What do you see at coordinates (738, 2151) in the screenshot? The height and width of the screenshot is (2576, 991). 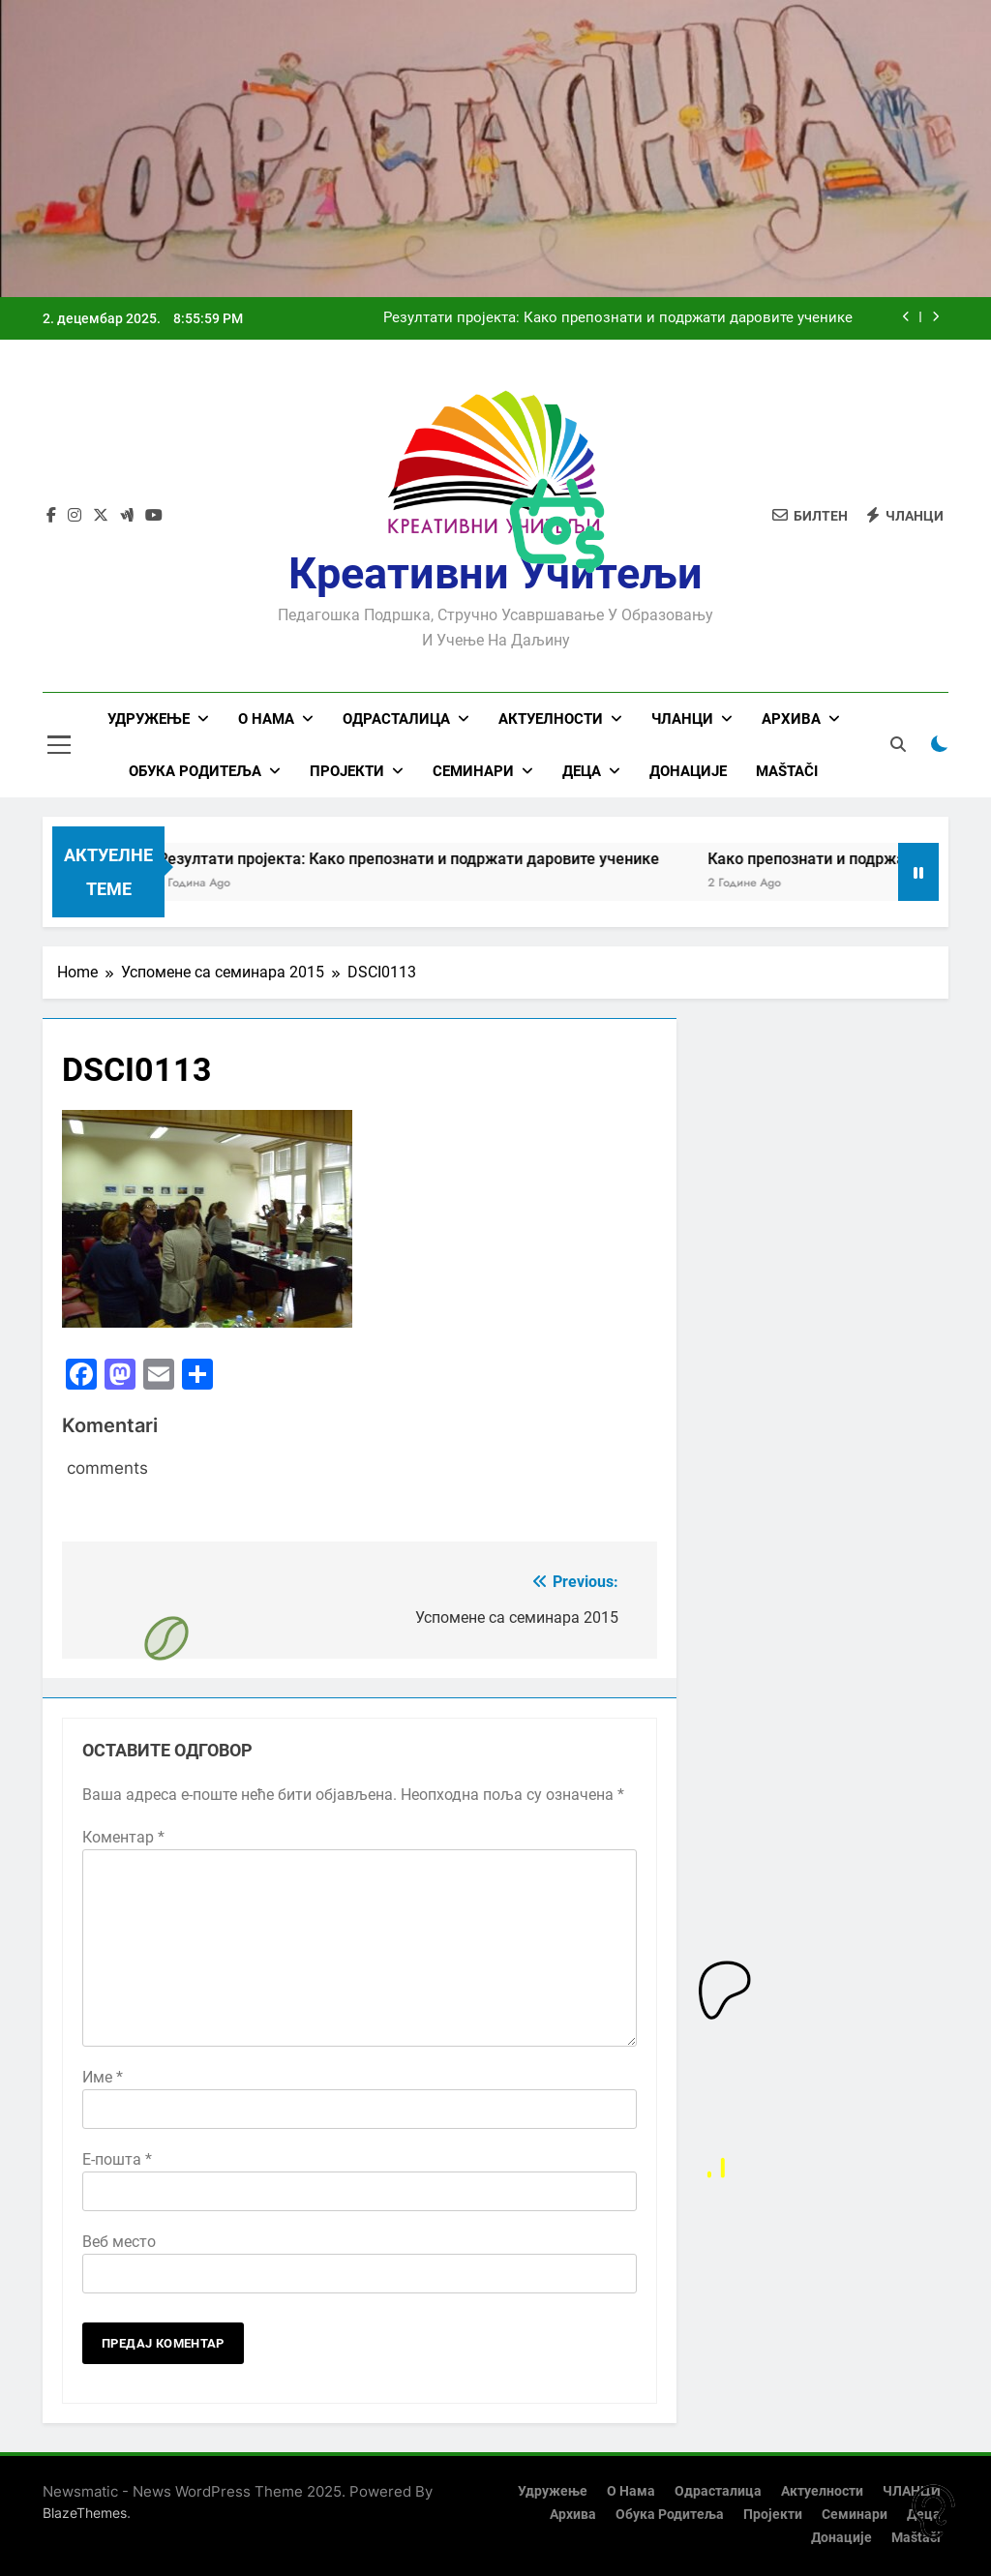 I see `indicates weak cellular network signal` at bounding box center [738, 2151].